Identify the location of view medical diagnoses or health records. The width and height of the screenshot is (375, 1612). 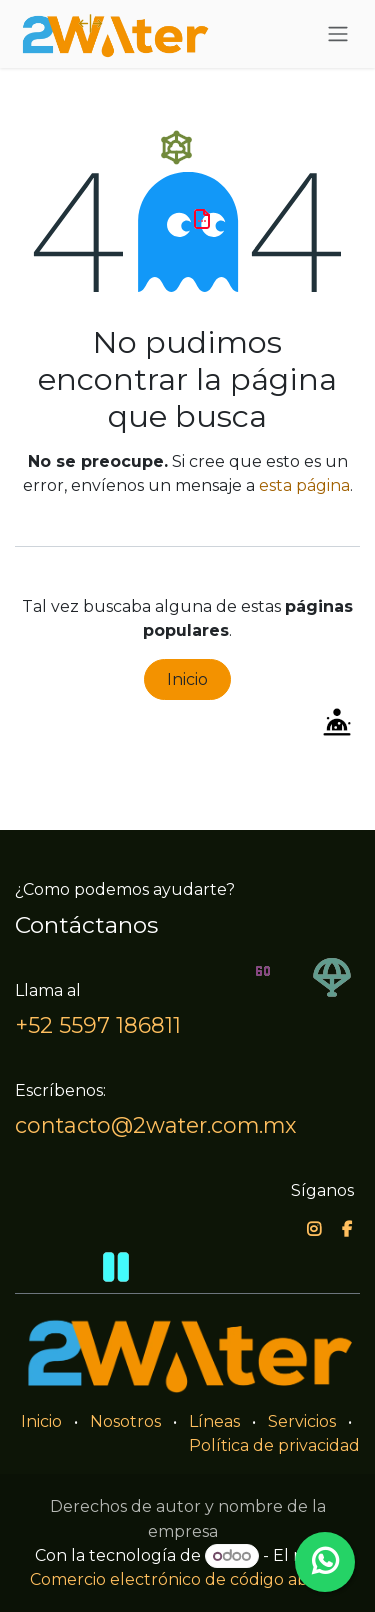
(337, 722).